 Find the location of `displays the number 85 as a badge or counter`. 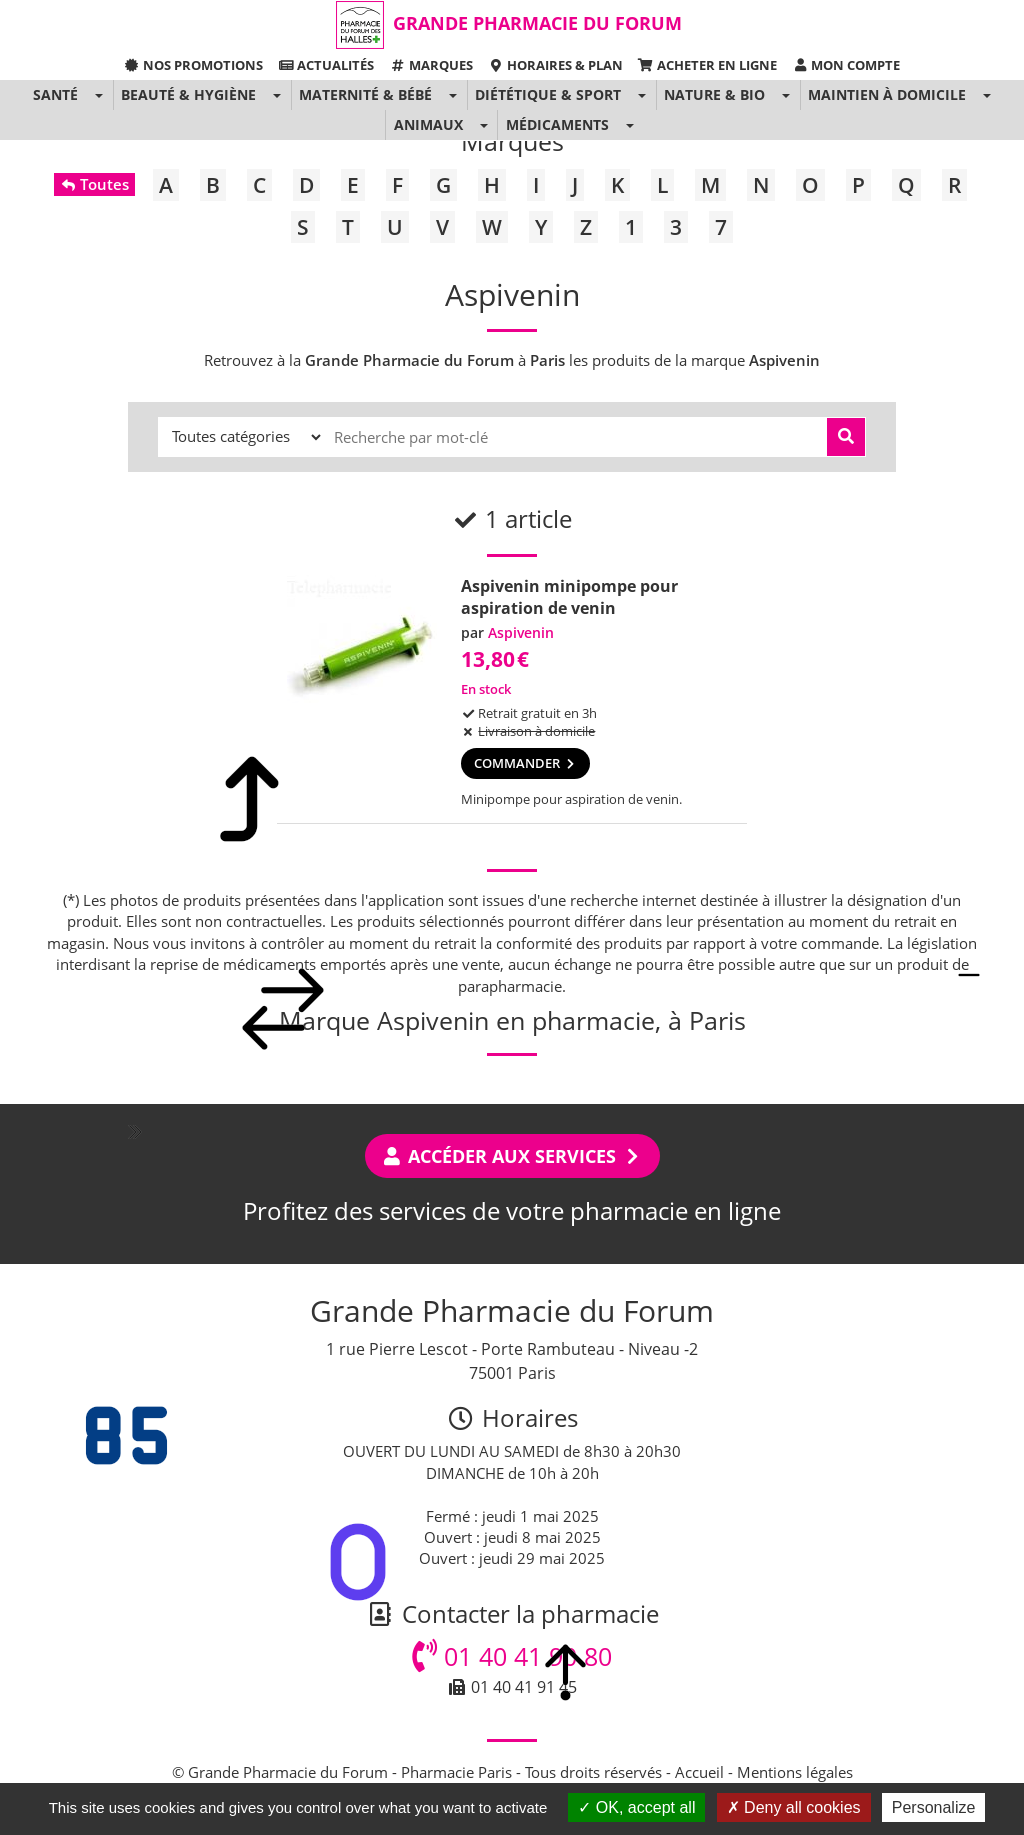

displays the number 85 as a badge or counter is located at coordinates (126, 1435).